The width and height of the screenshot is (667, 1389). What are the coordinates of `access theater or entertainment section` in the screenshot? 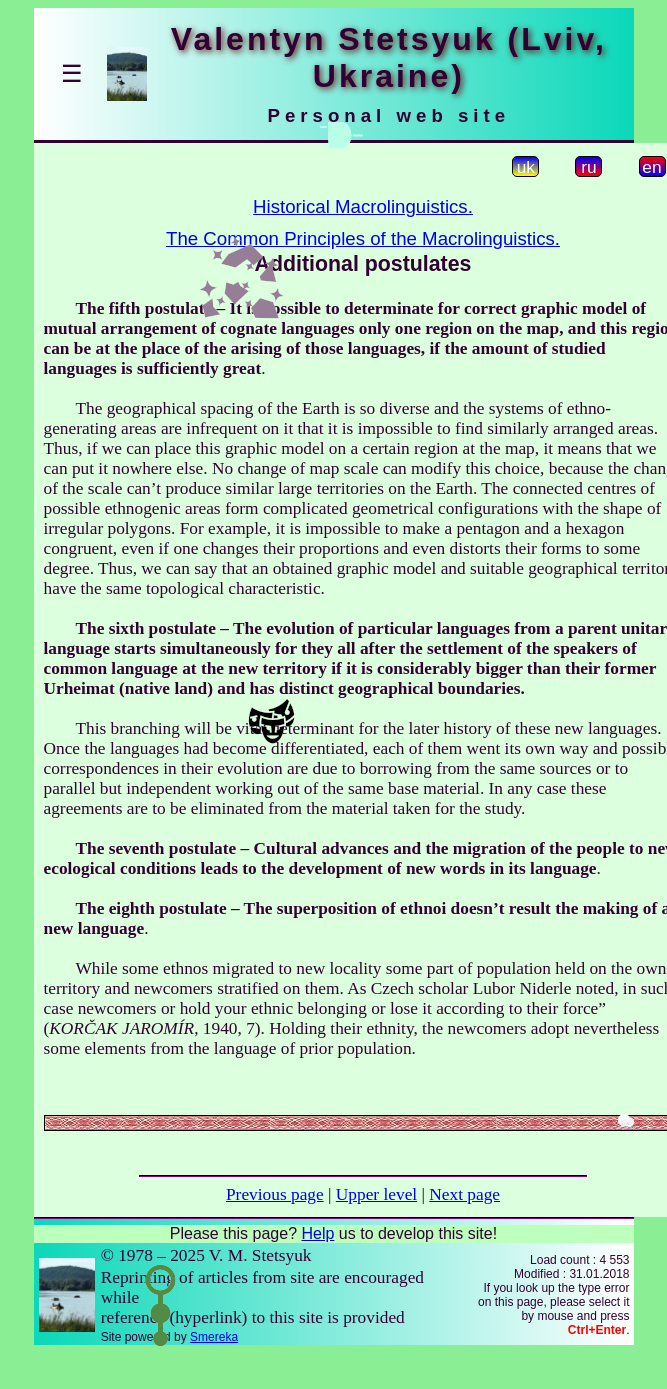 It's located at (271, 720).